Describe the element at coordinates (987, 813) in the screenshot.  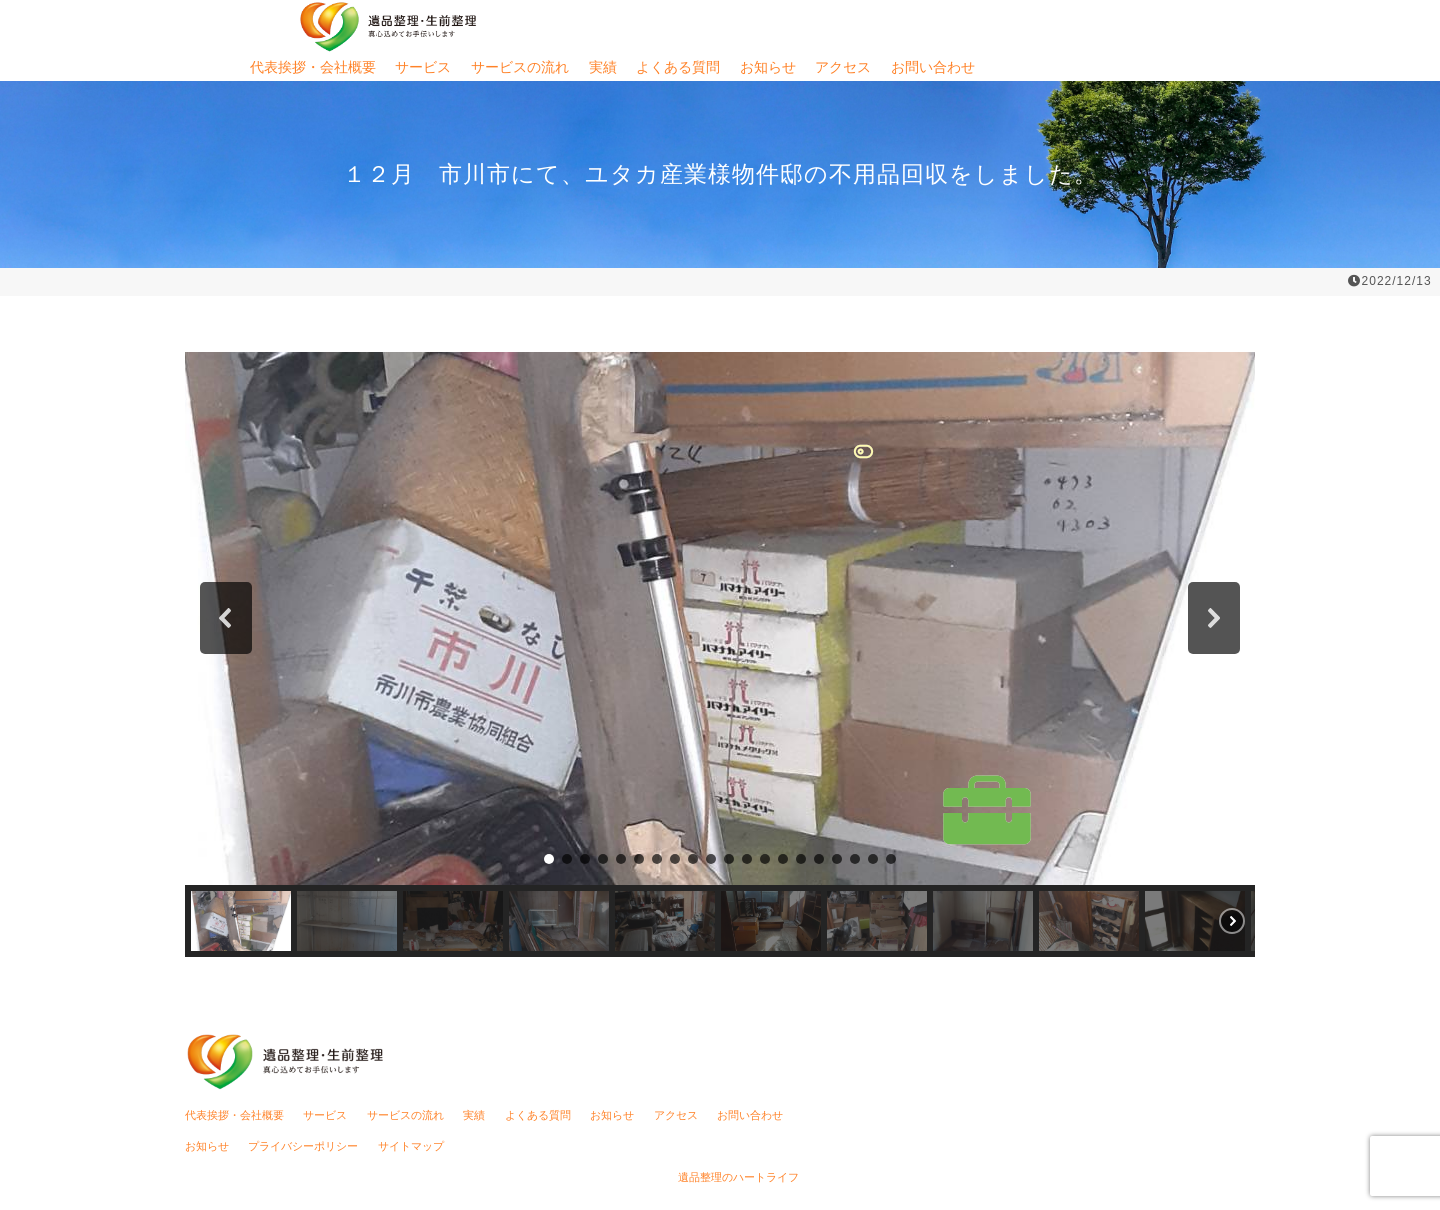
I see `access tools and settings` at that location.